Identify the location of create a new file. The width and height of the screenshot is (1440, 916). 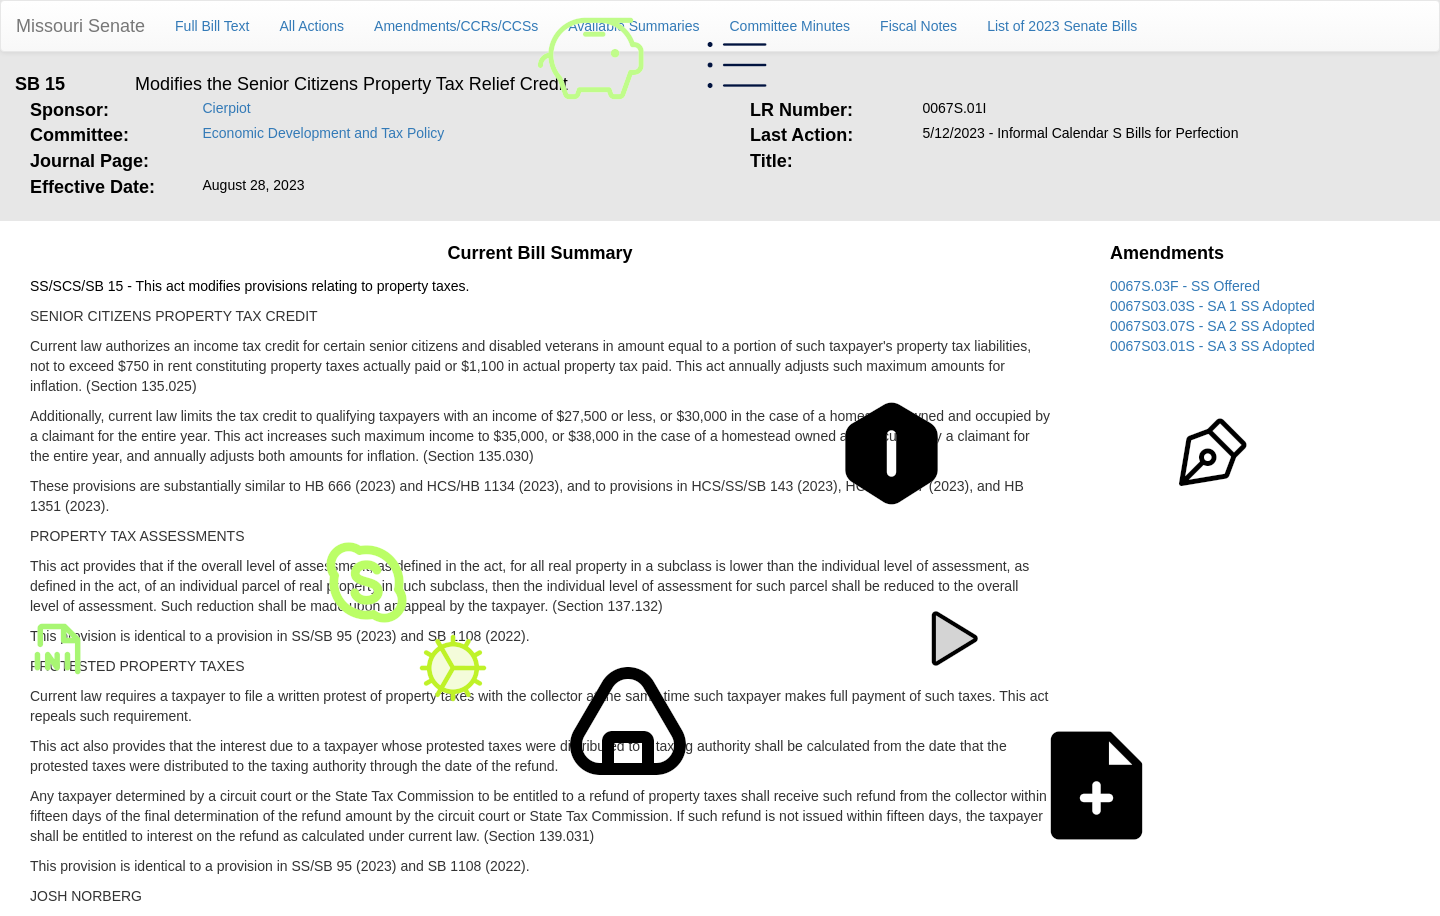
(1096, 785).